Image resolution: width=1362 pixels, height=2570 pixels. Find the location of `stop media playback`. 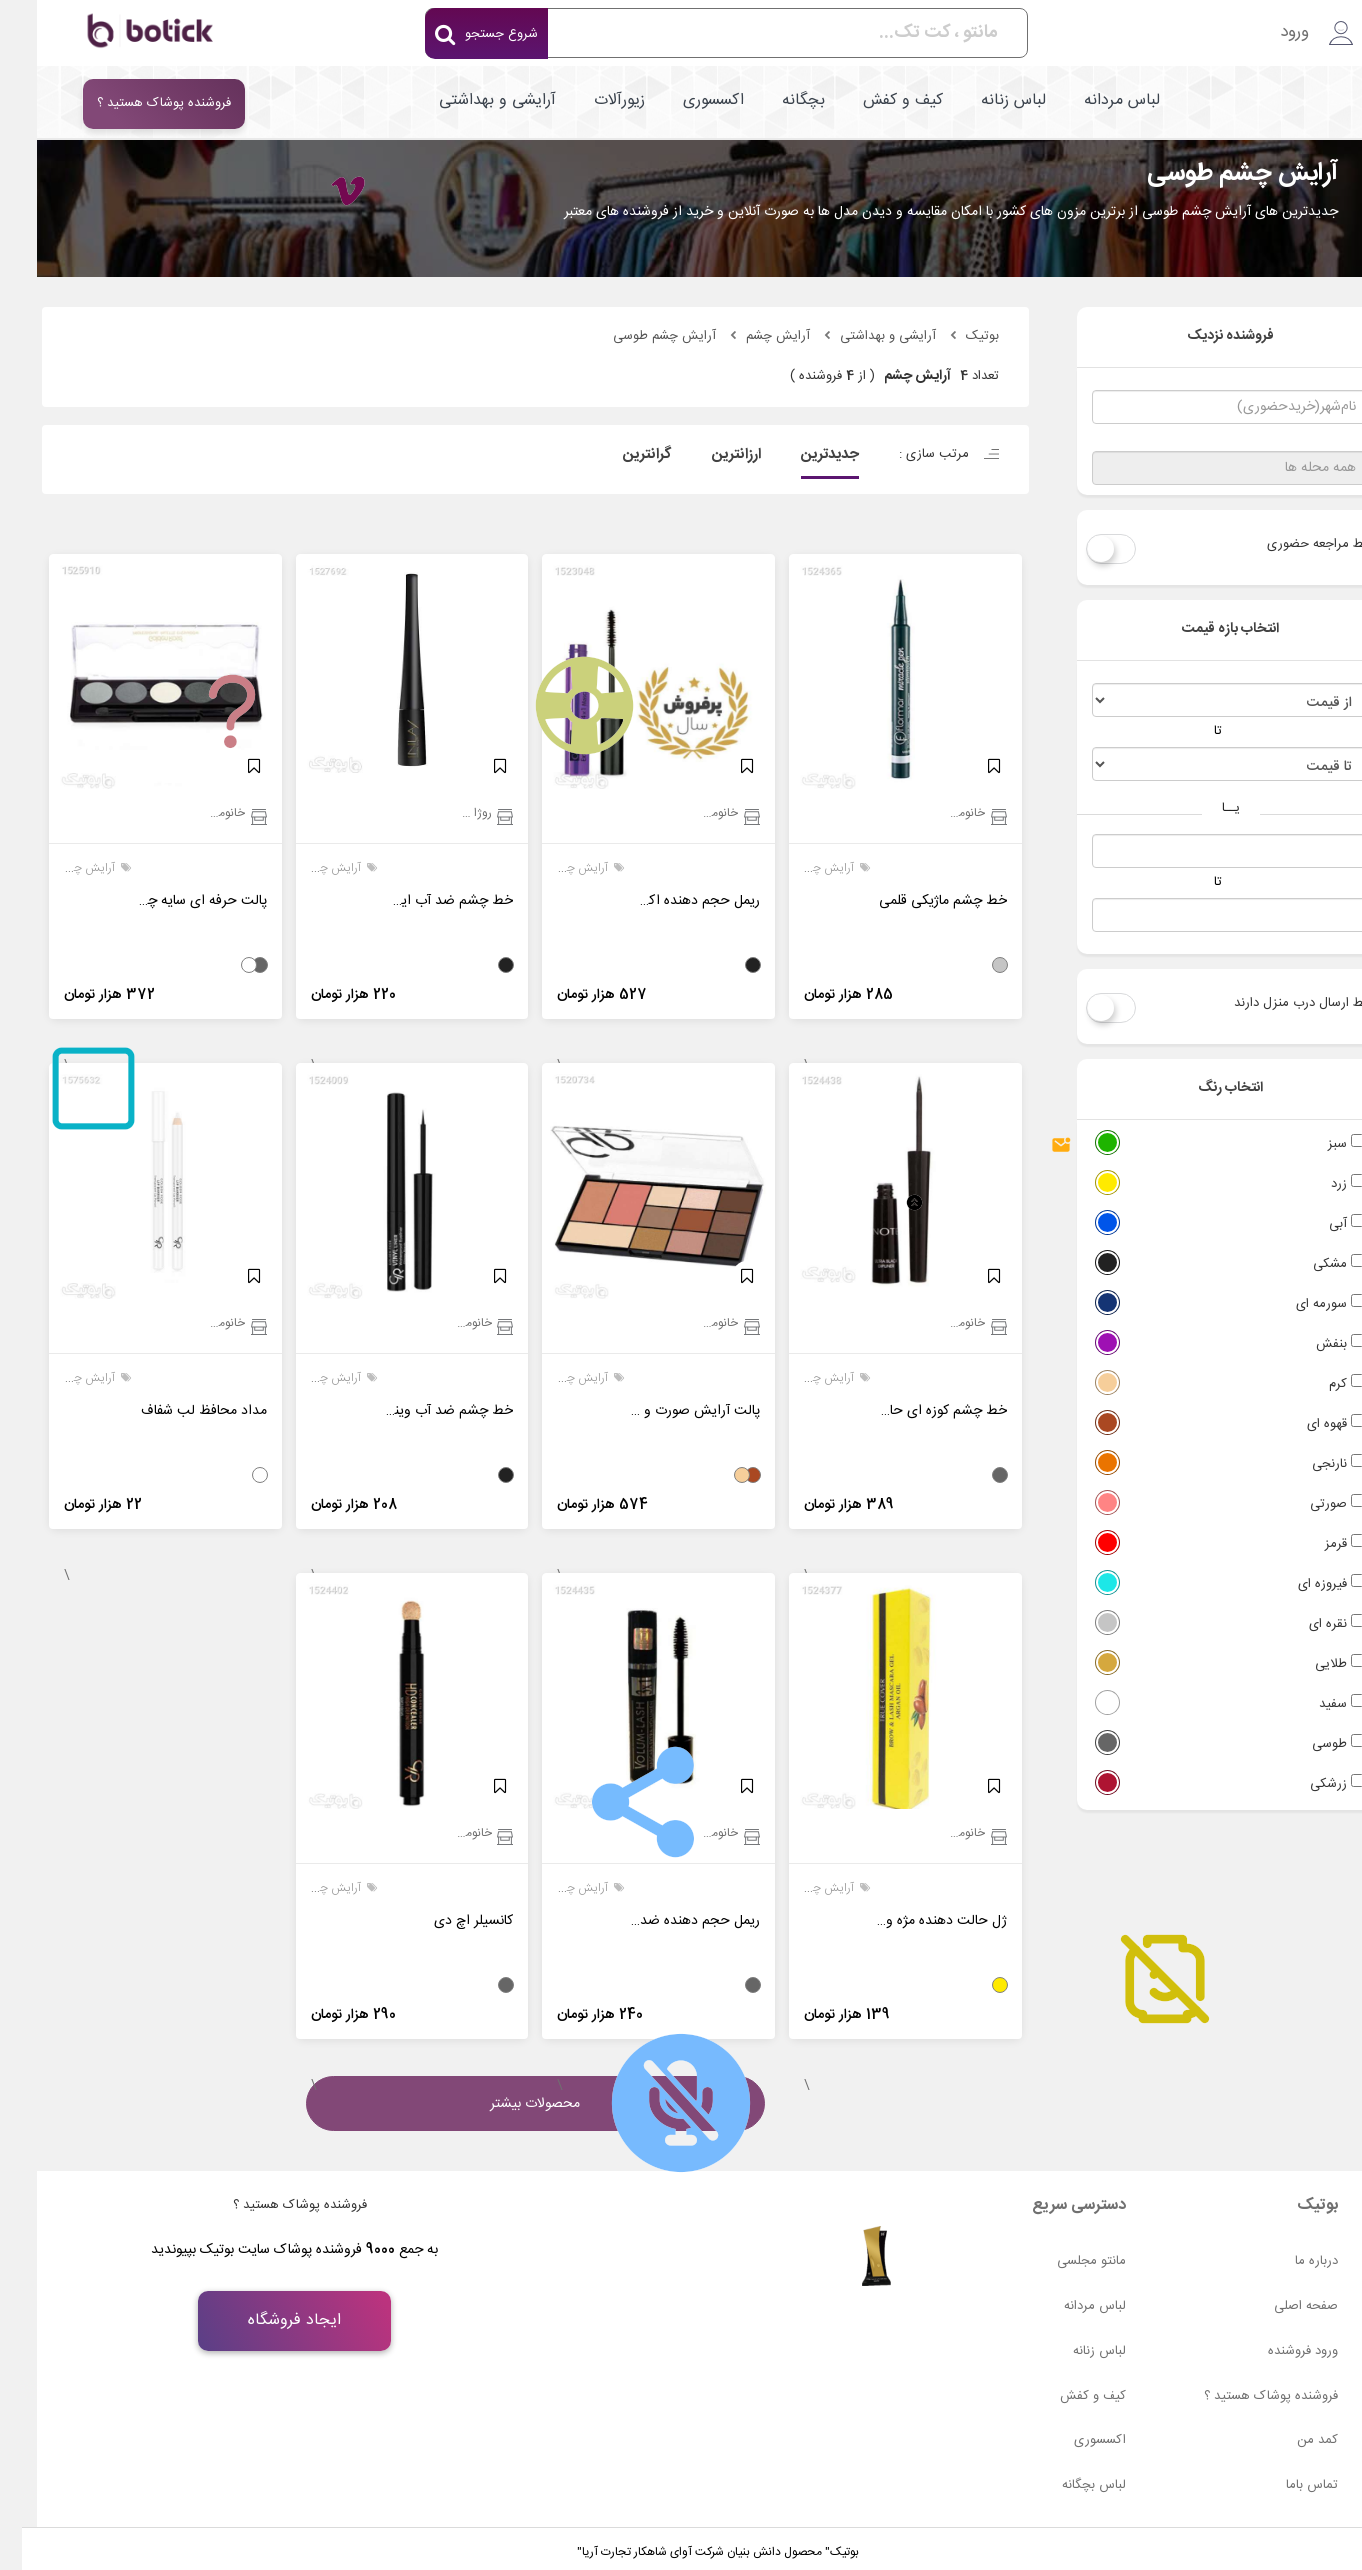

stop media playback is located at coordinates (93, 1088).